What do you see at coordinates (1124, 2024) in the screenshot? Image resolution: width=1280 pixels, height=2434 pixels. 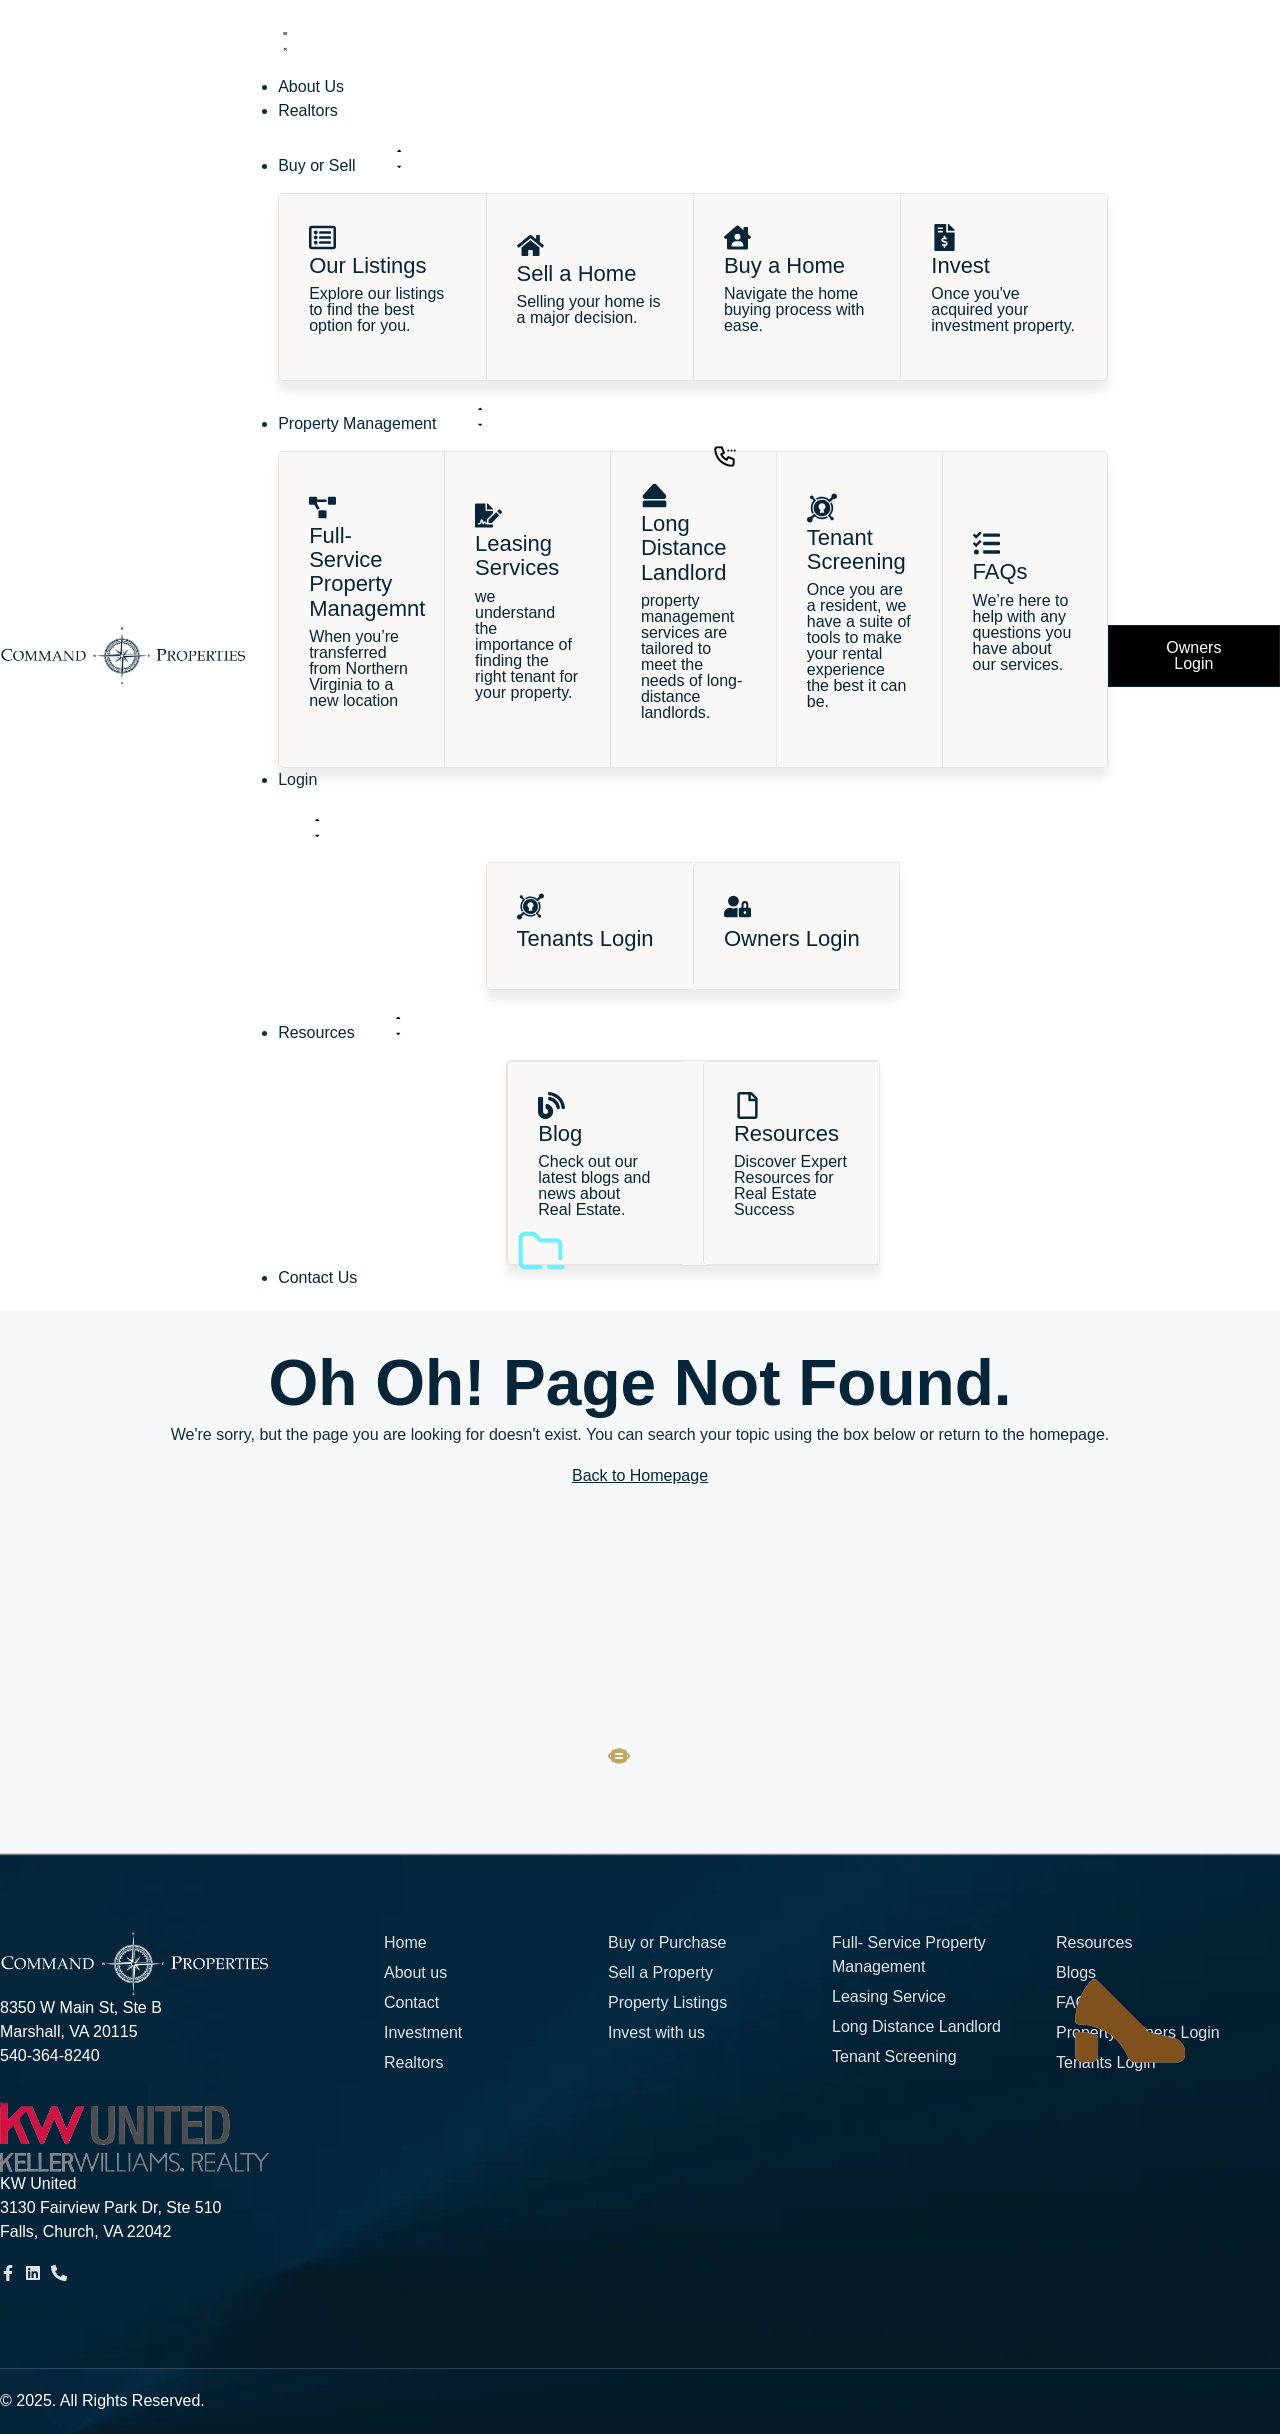 I see `browse women's footwear category` at bounding box center [1124, 2024].